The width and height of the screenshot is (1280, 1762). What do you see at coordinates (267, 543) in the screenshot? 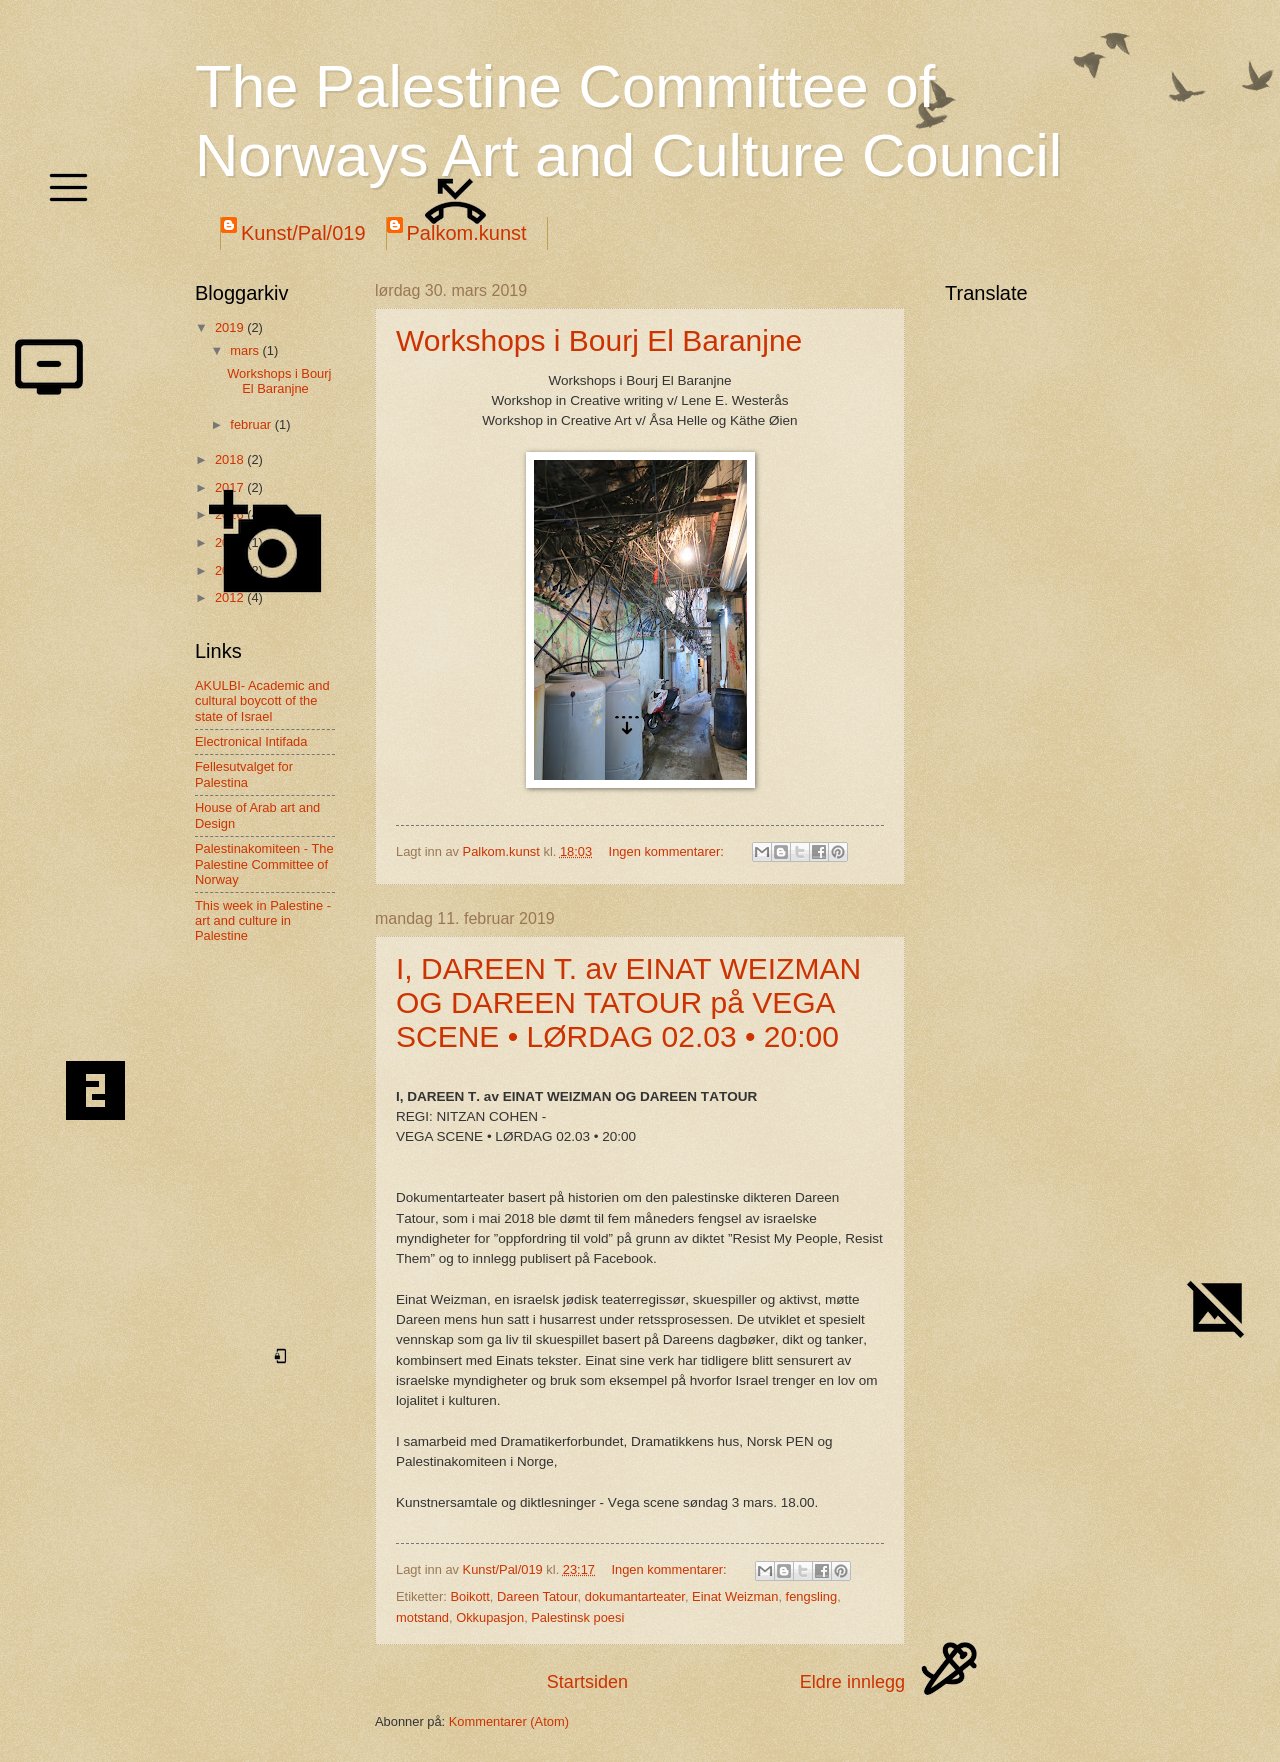
I see `add a new photo` at bounding box center [267, 543].